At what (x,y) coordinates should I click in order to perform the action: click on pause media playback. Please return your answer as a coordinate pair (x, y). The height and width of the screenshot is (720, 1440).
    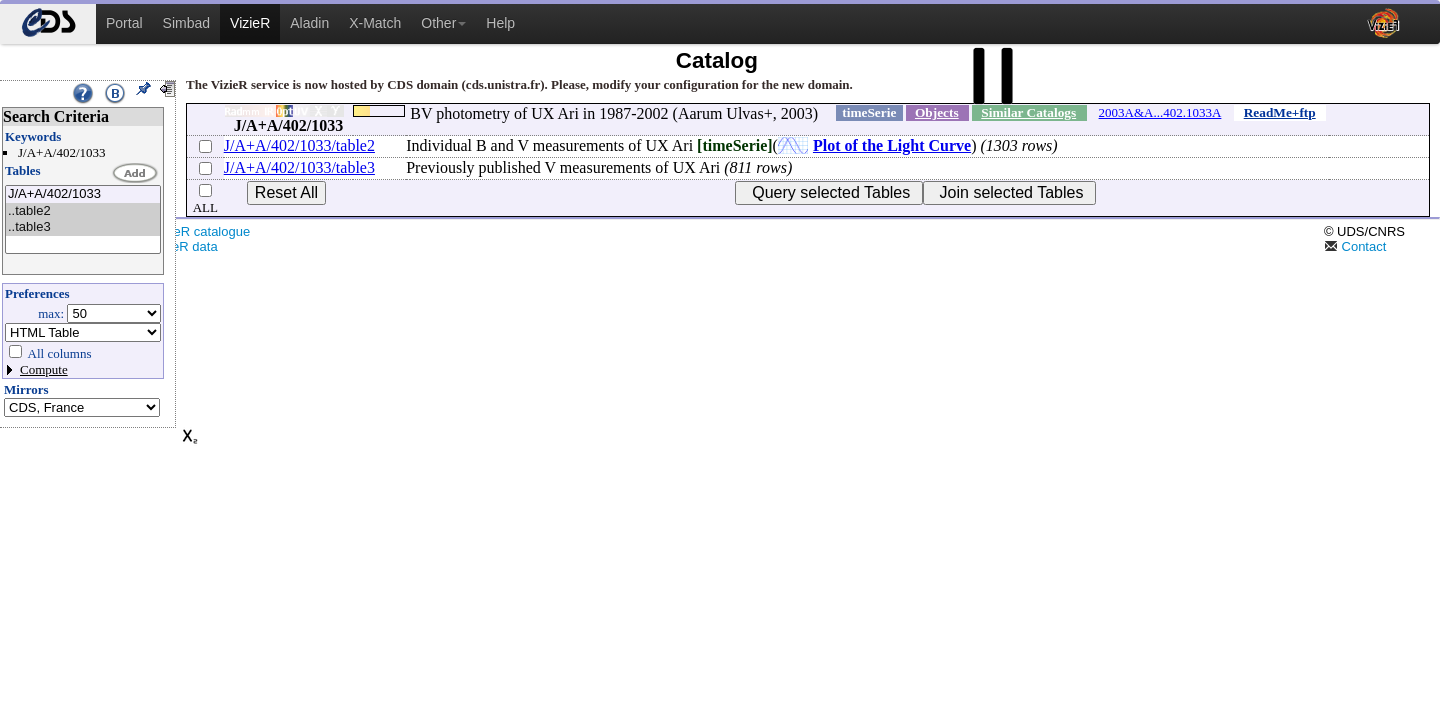
    Looking at the image, I should click on (993, 76).